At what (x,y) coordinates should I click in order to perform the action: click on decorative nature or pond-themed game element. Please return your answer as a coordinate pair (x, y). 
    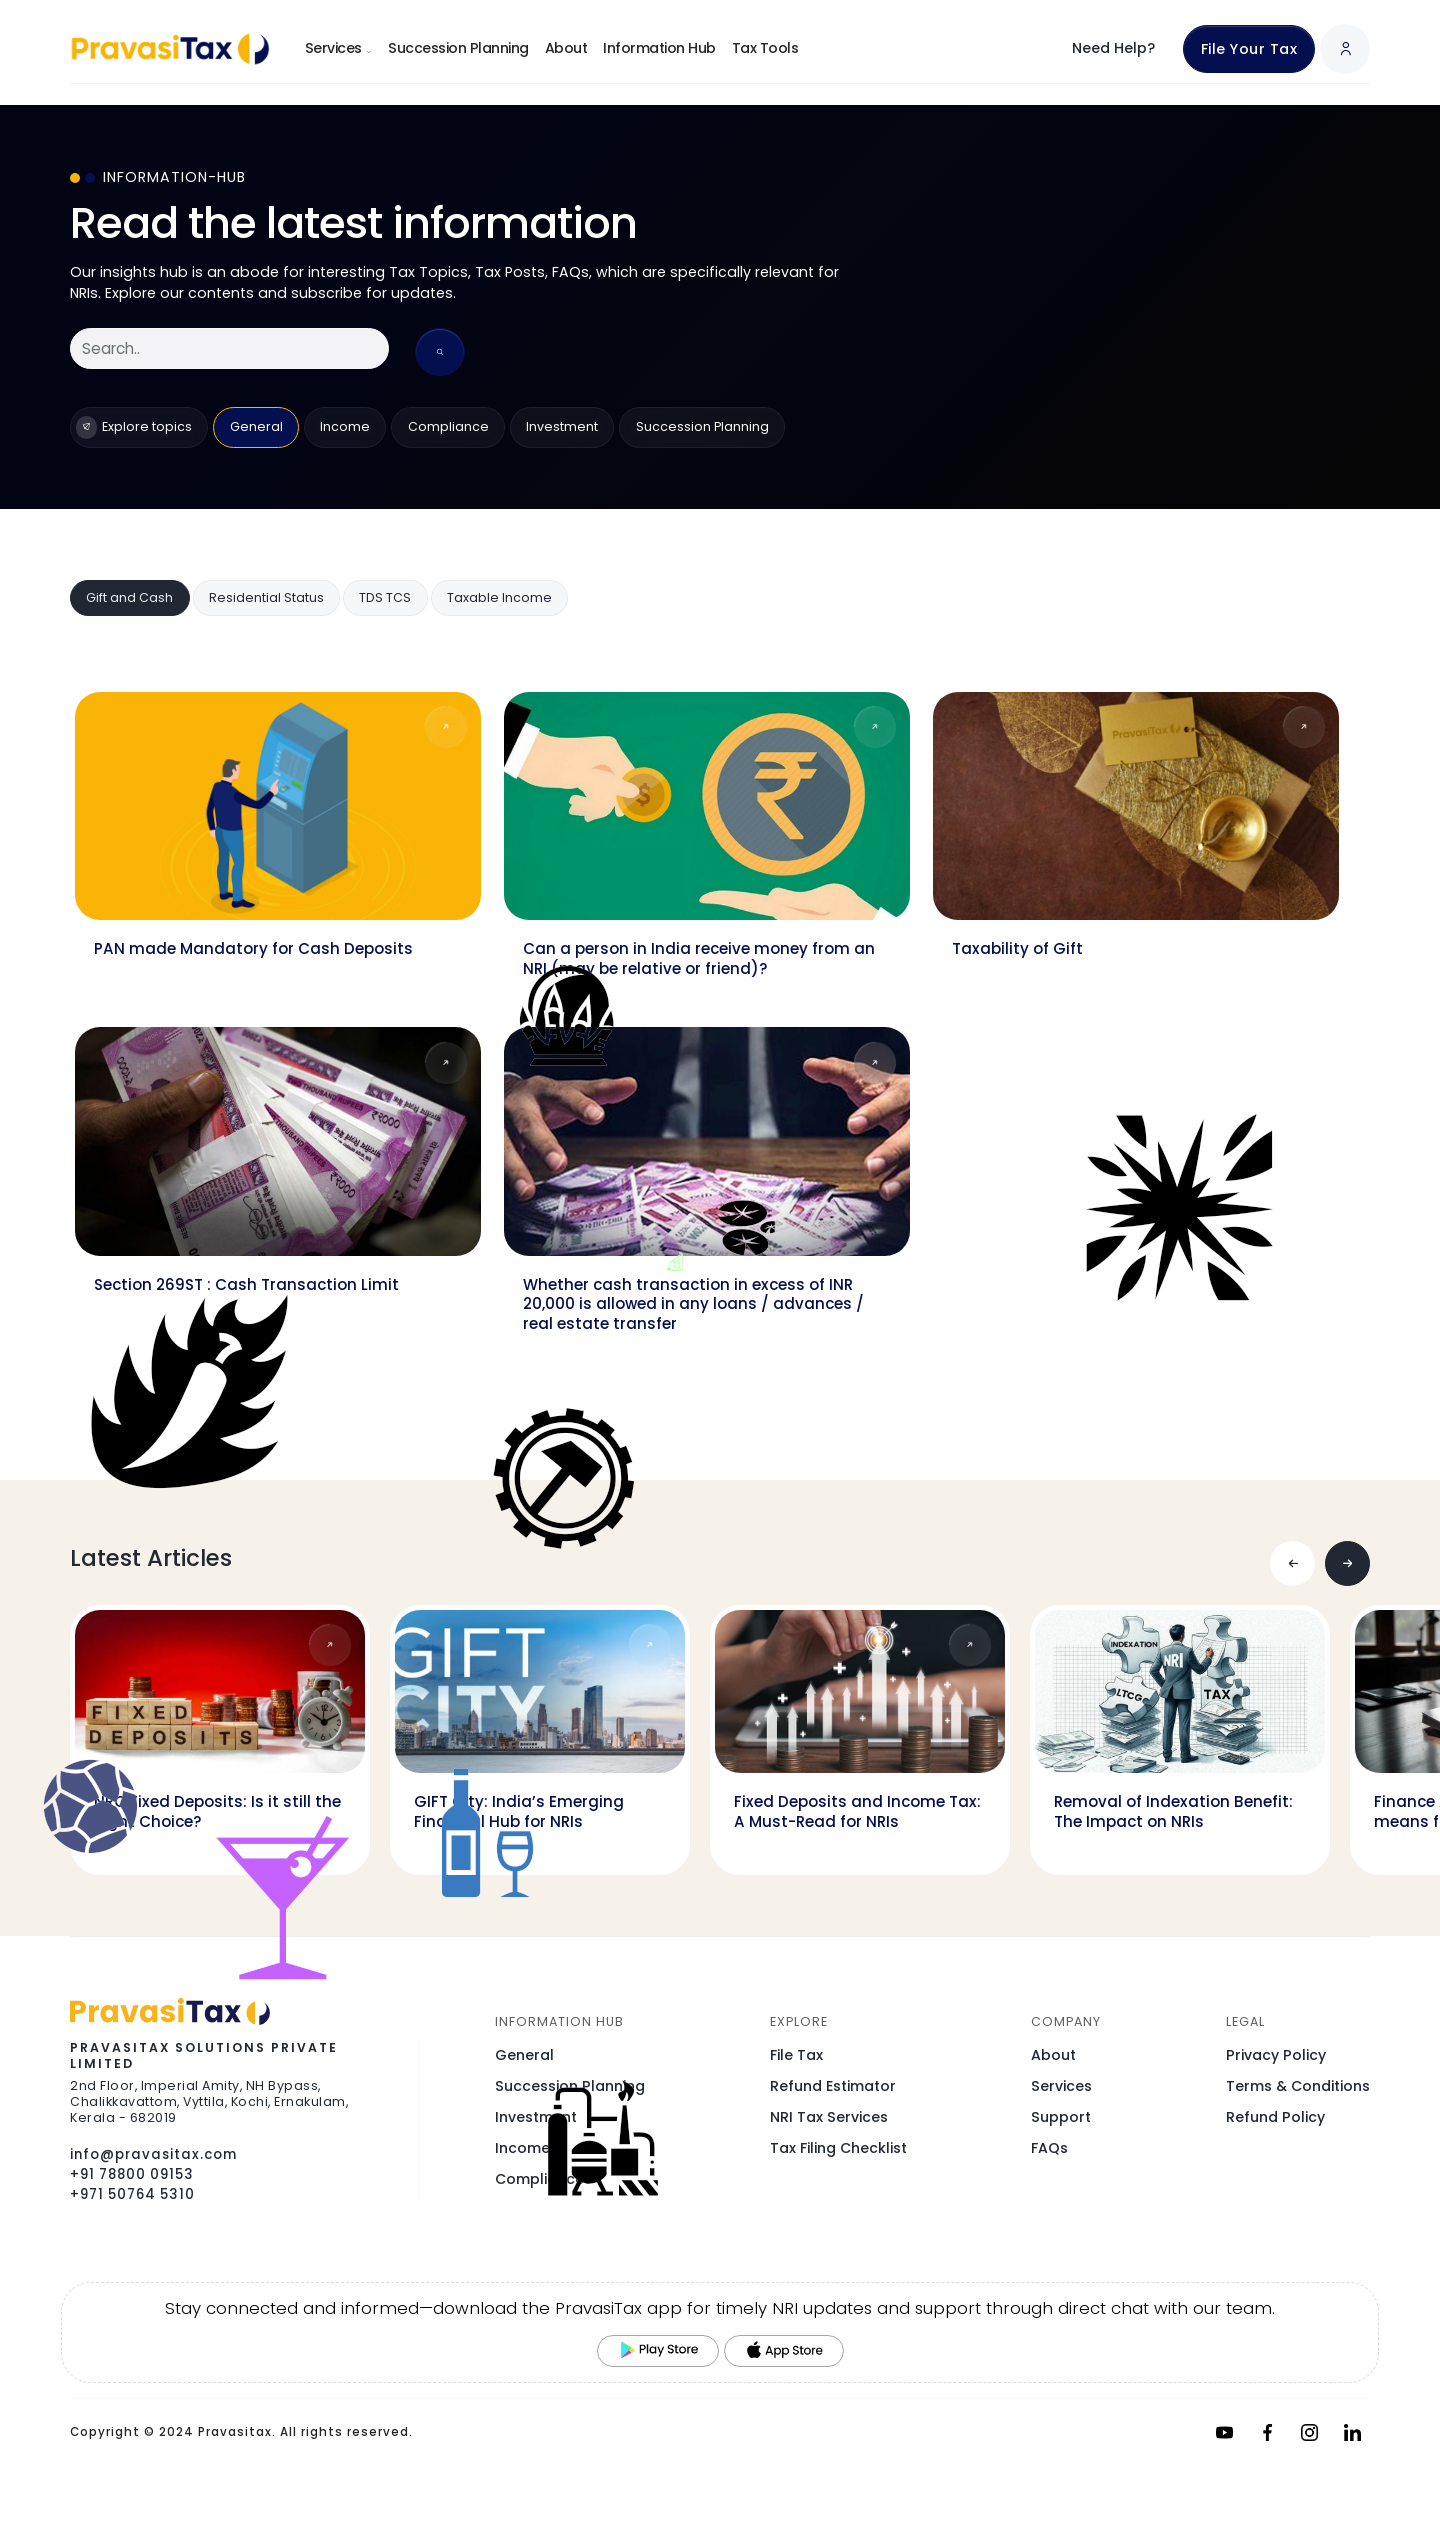
    Looking at the image, I should click on (746, 1228).